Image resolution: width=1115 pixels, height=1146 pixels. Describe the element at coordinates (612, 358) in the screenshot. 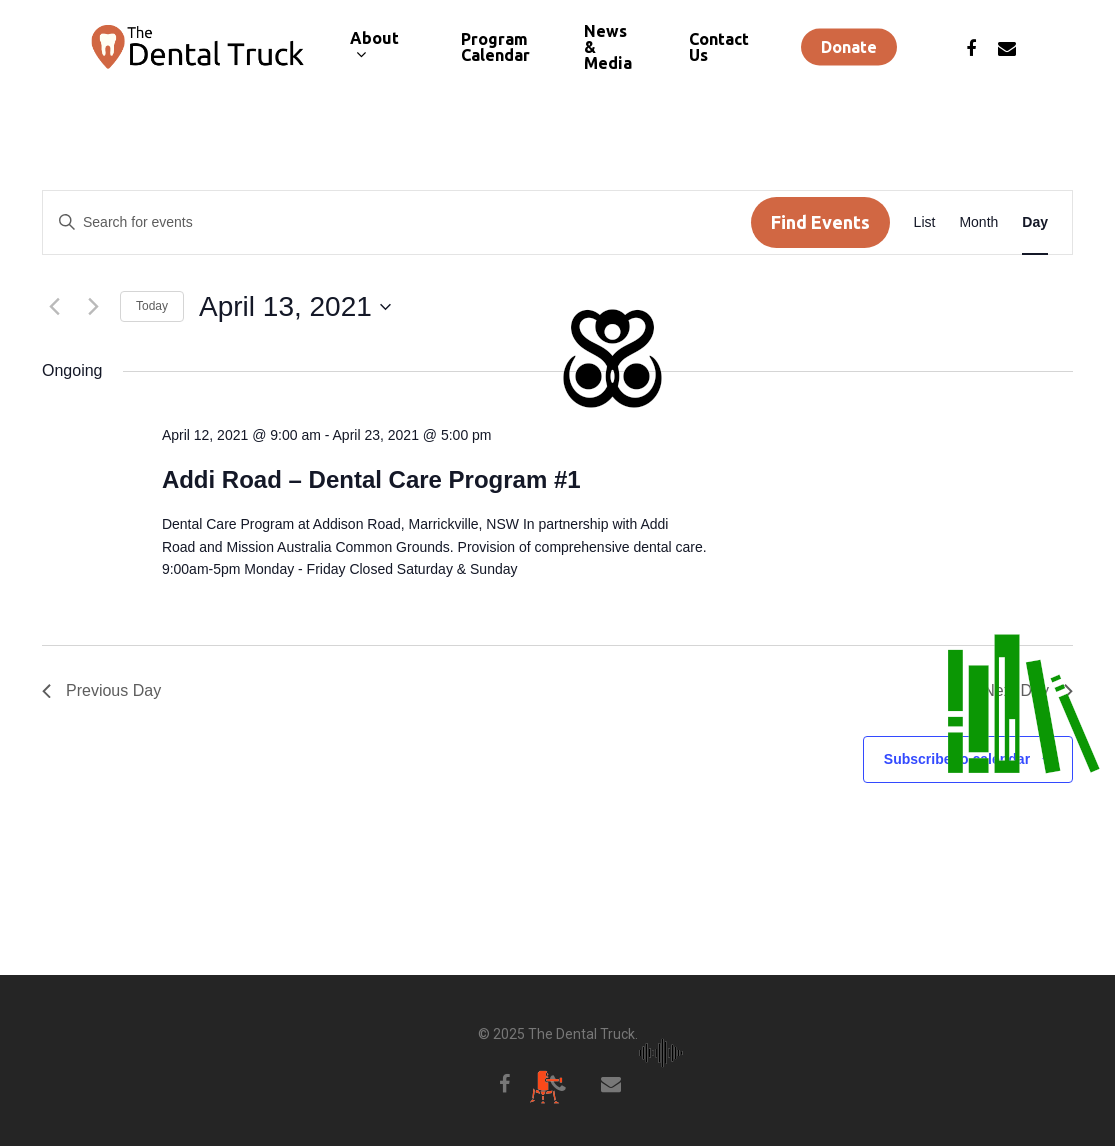

I see `decorative abstract symbol or ornament` at that location.